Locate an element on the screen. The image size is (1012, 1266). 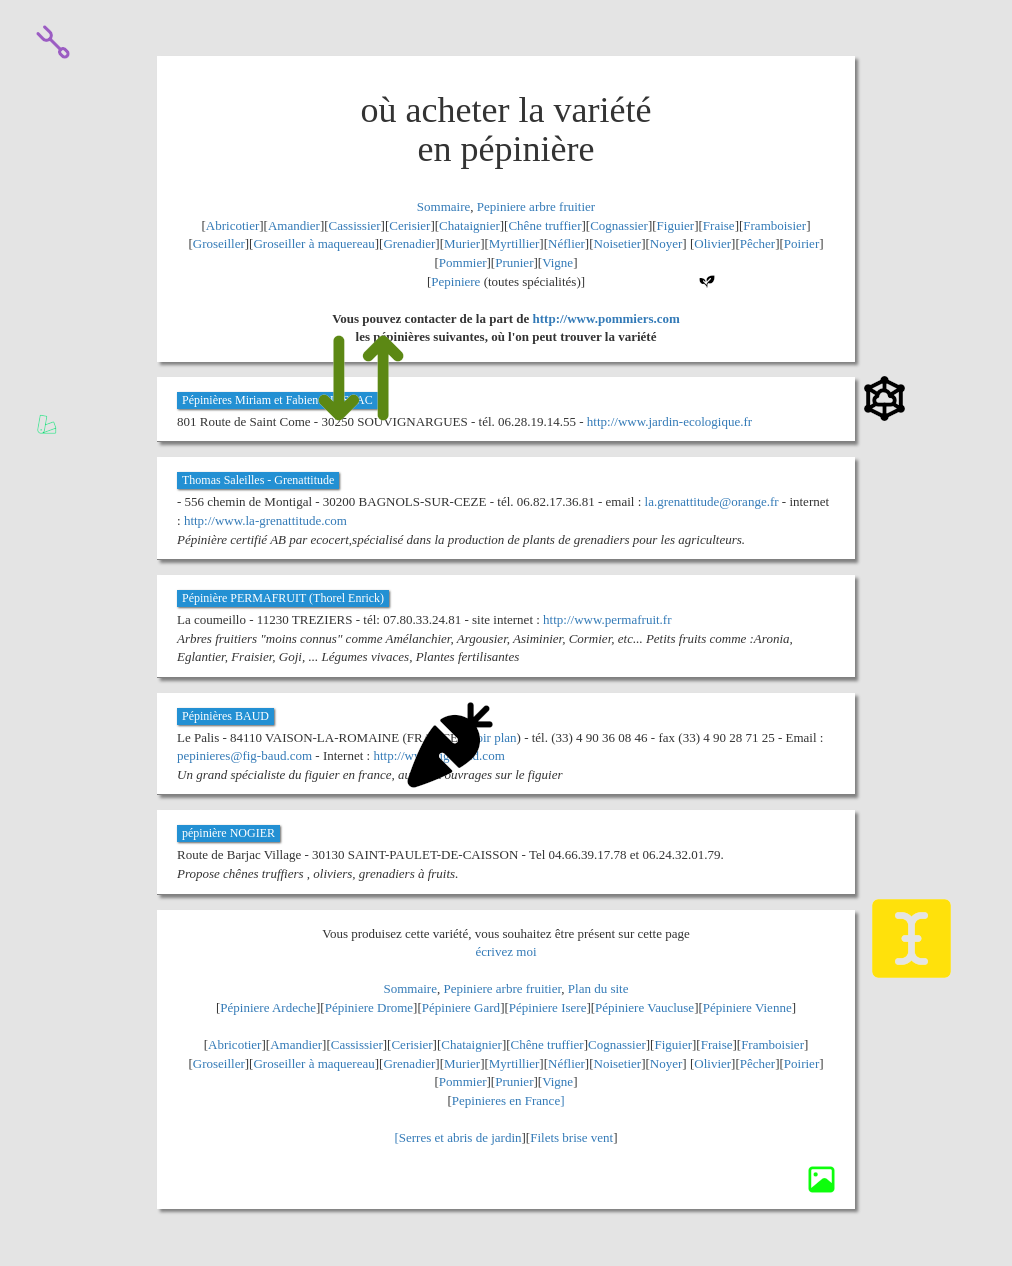
storj decentralized cloud storage logo is located at coordinates (884, 398).